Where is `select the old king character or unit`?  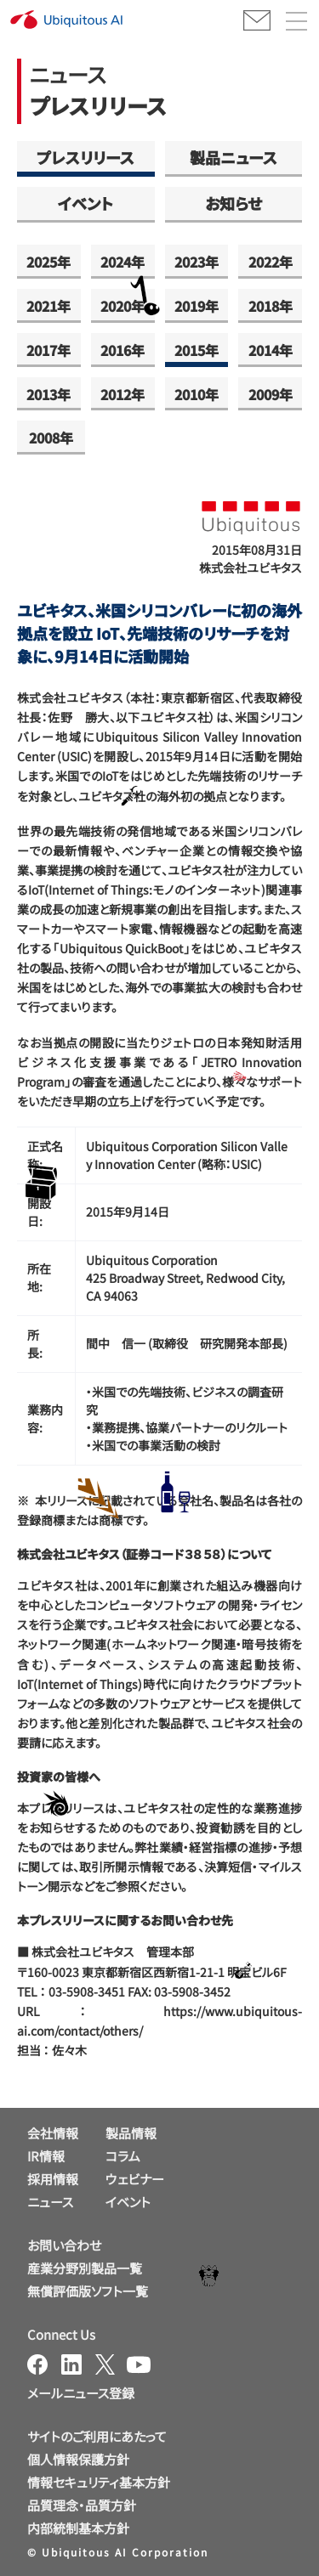 select the old king character or unit is located at coordinates (208, 2275).